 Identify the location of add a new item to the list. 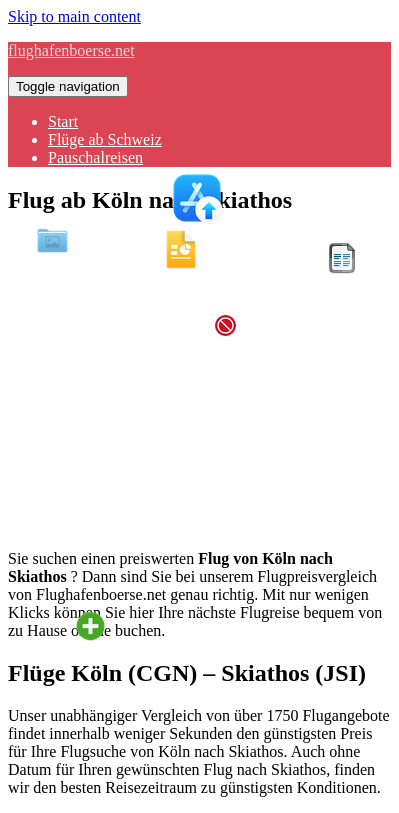
(90, 626).